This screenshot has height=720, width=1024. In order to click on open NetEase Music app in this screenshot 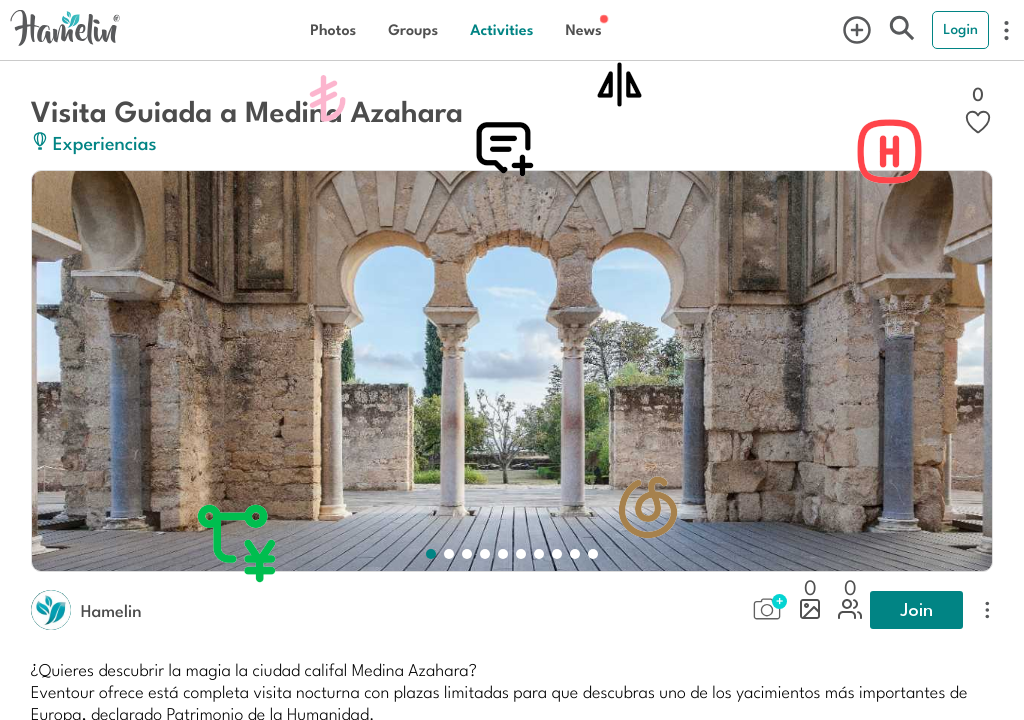, I will do `click(648, 509)`.